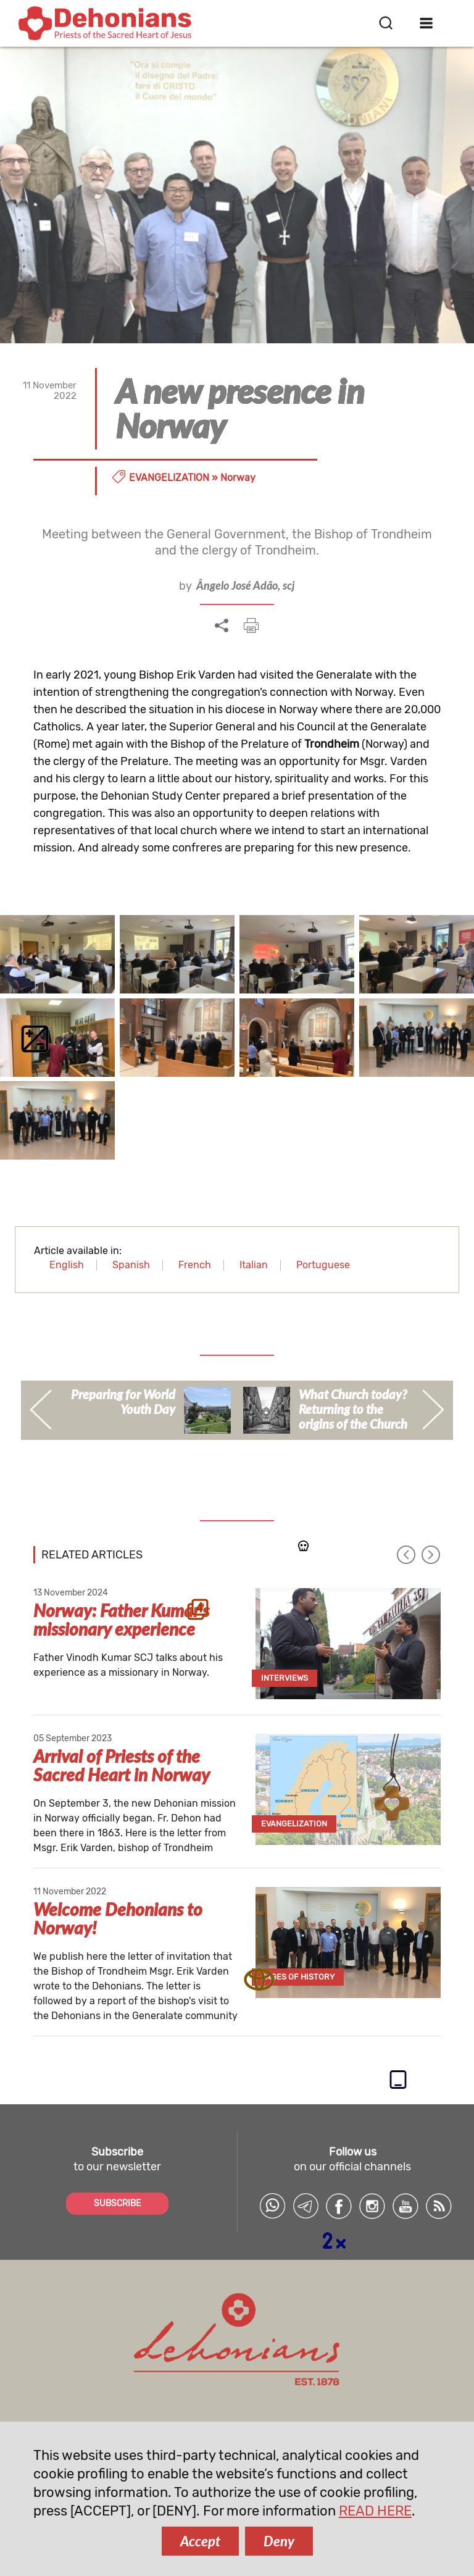  I want to click on adjust exposure settings for a photo, so click(35, 1039).